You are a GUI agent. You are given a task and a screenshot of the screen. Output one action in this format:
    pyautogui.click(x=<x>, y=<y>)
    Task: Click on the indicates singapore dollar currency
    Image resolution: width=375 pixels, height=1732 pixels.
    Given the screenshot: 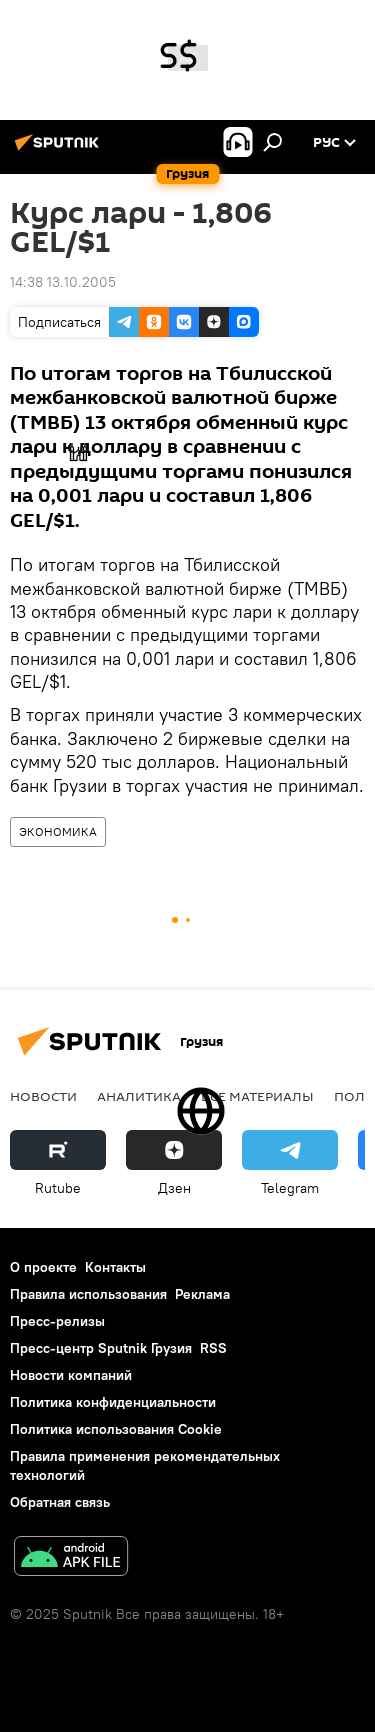 What is the action you would take?
    pyautogui.click(x=178, y=55)
    